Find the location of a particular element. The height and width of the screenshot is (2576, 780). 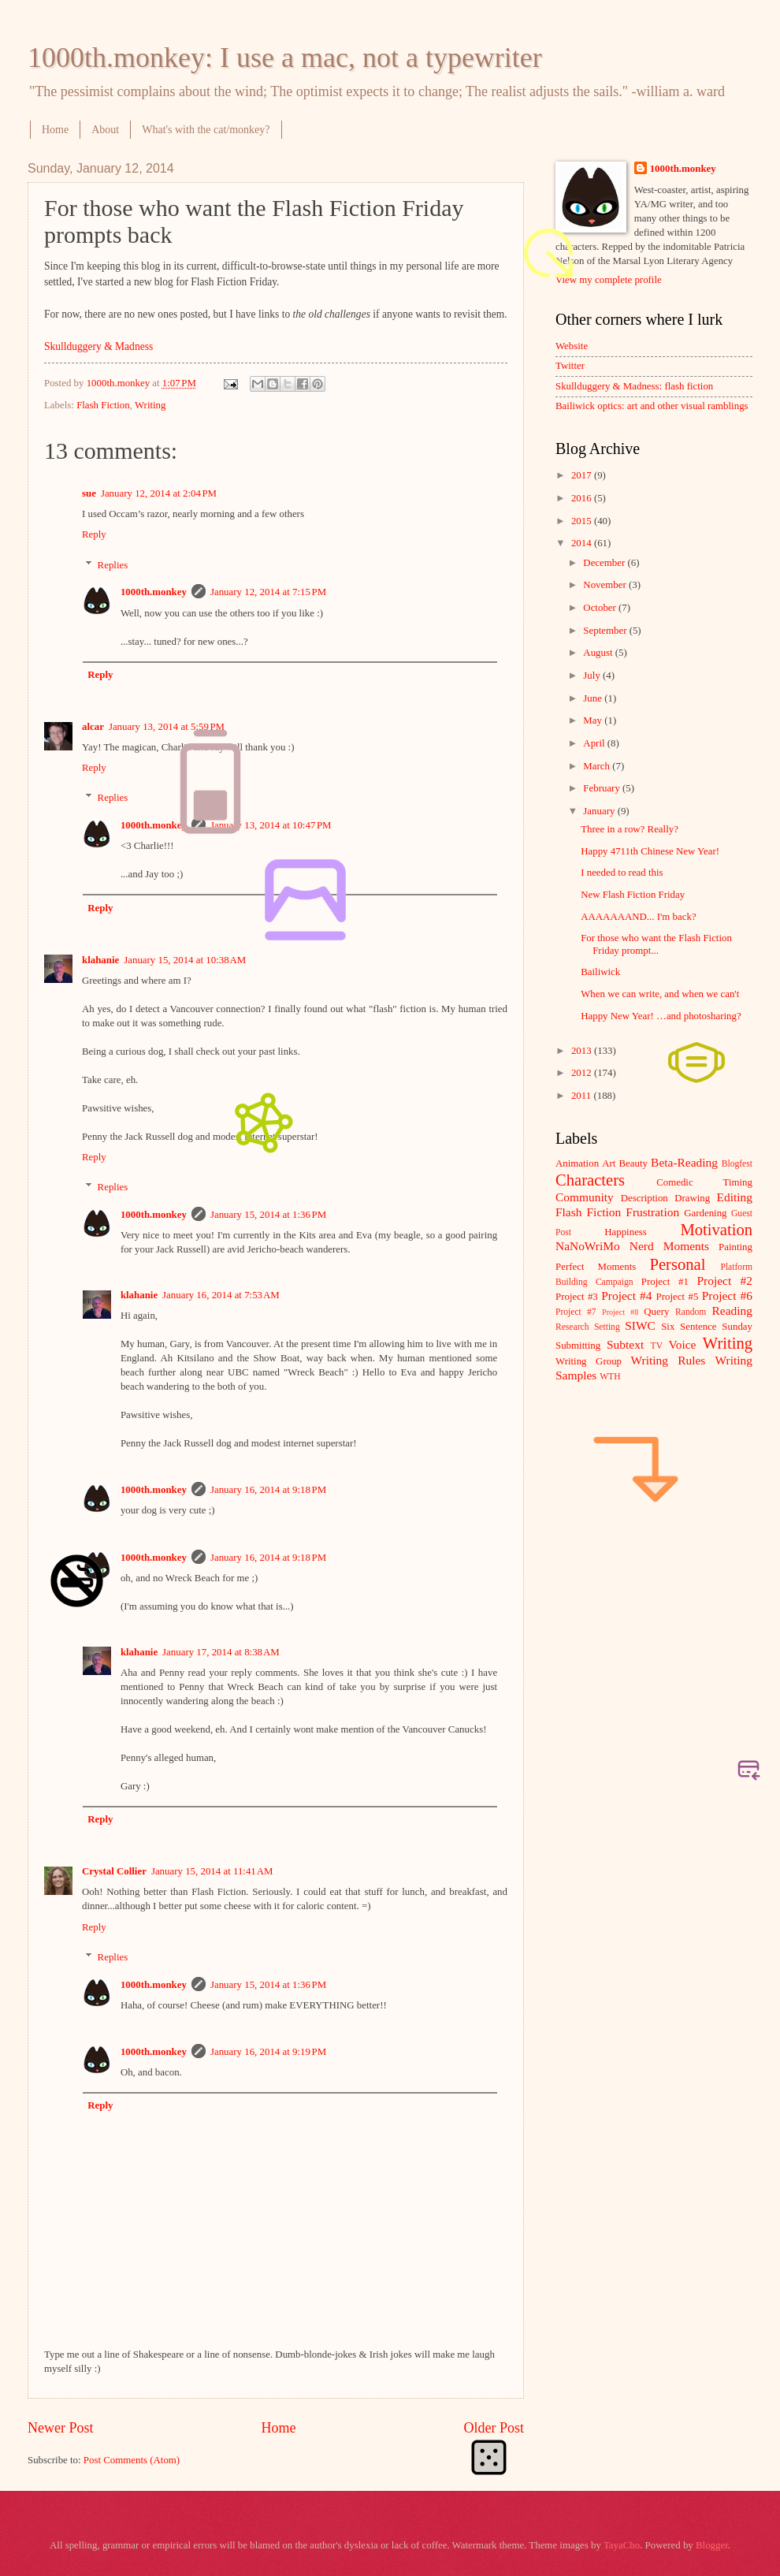

connect to the fediverse network is located at coordinates (262, 1122).